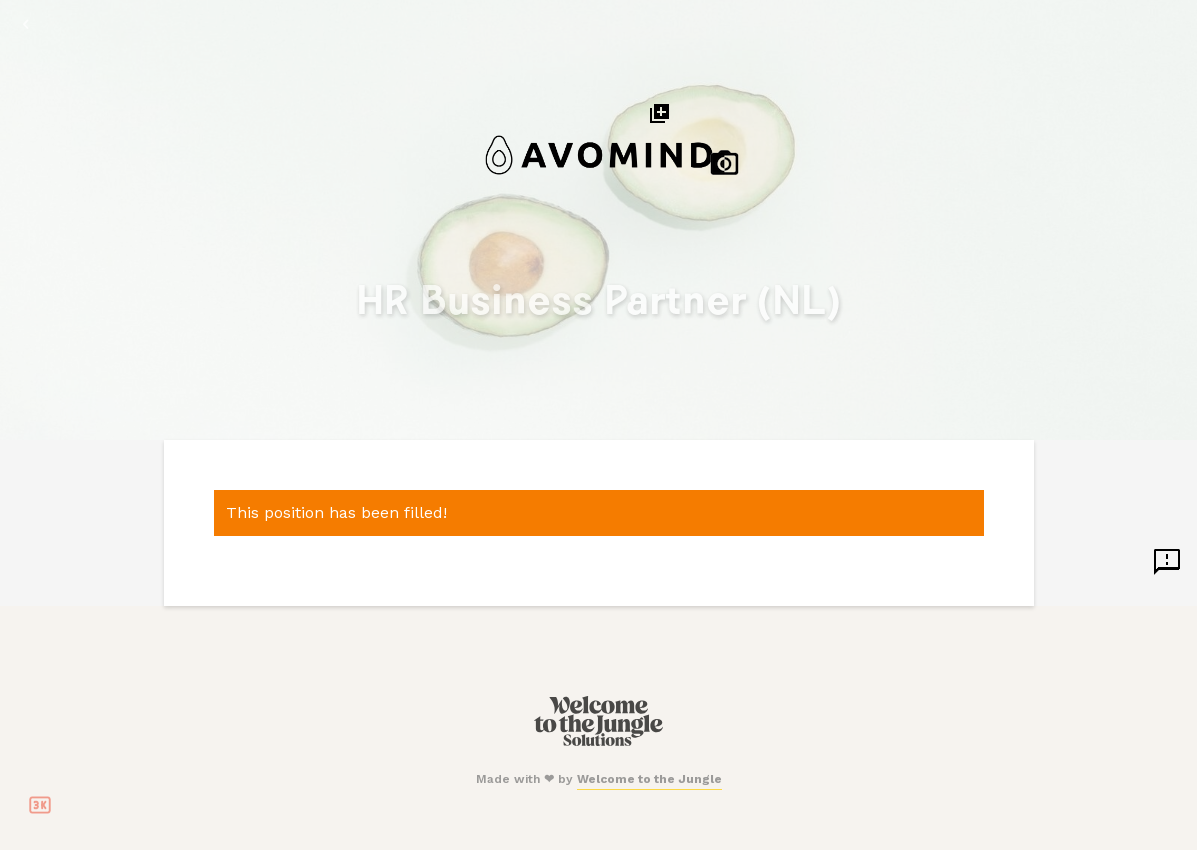  Describe the element at coordinates (659, 113) in the screenshot. I see `add to queue` at that location.